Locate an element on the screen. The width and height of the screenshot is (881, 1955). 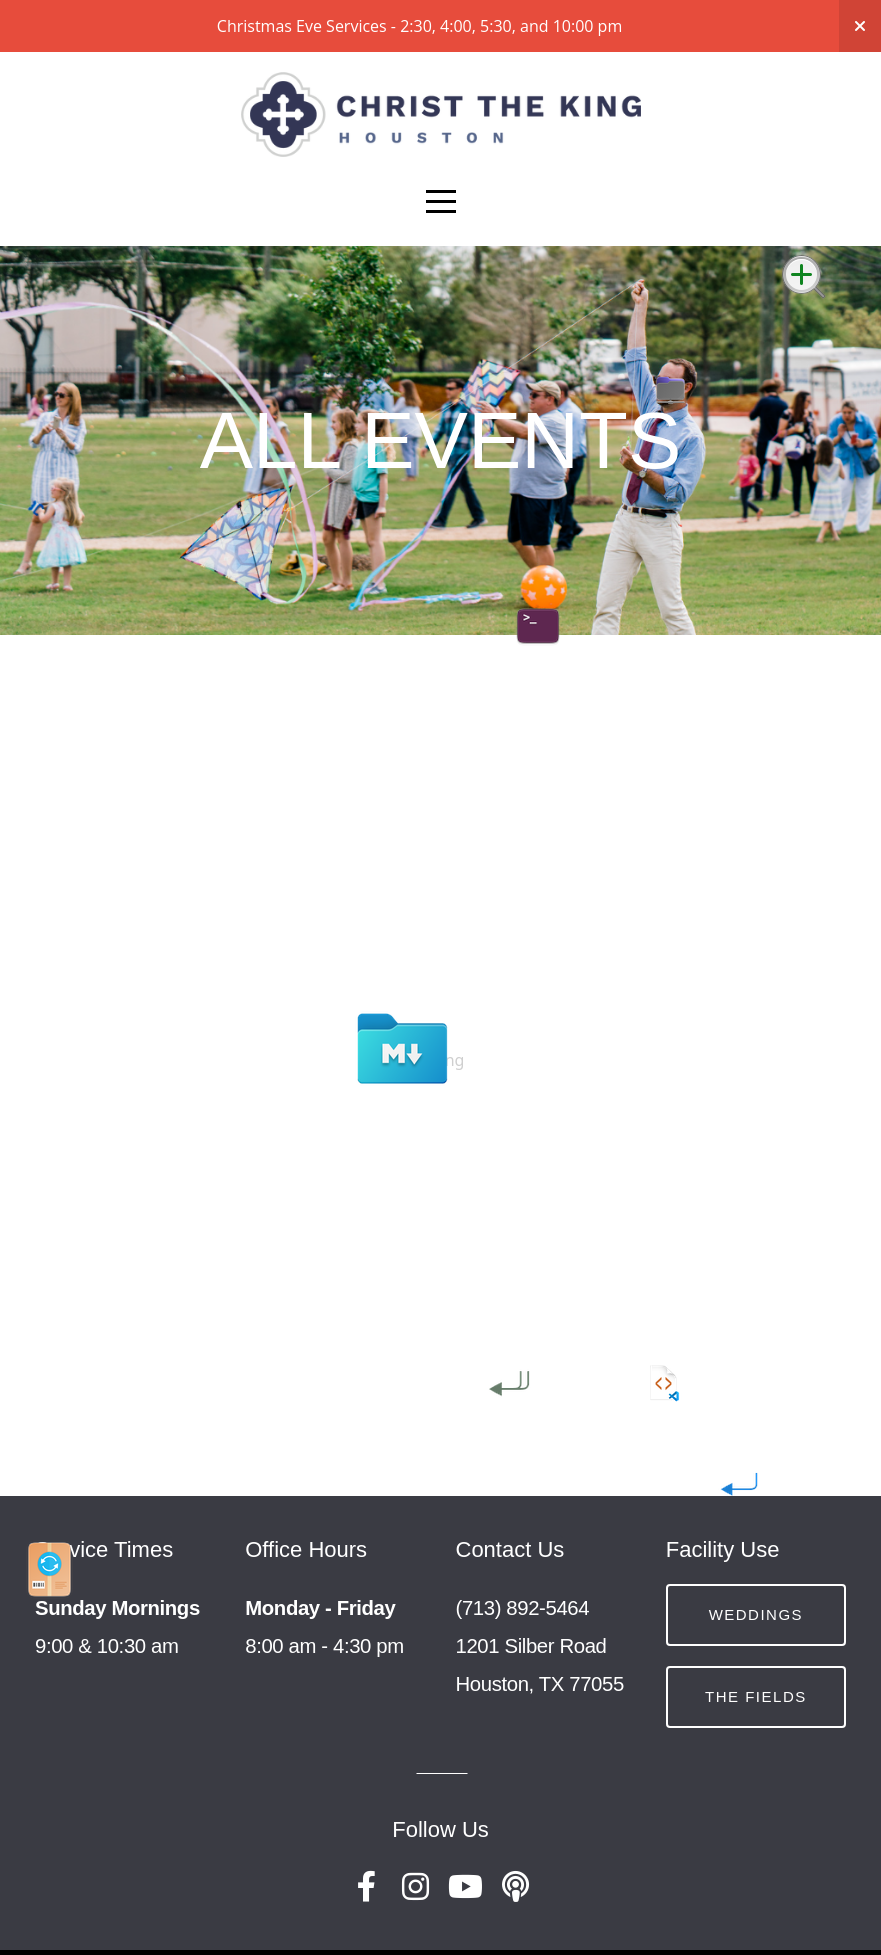
open terminal application is located at coordinates (538, 626).